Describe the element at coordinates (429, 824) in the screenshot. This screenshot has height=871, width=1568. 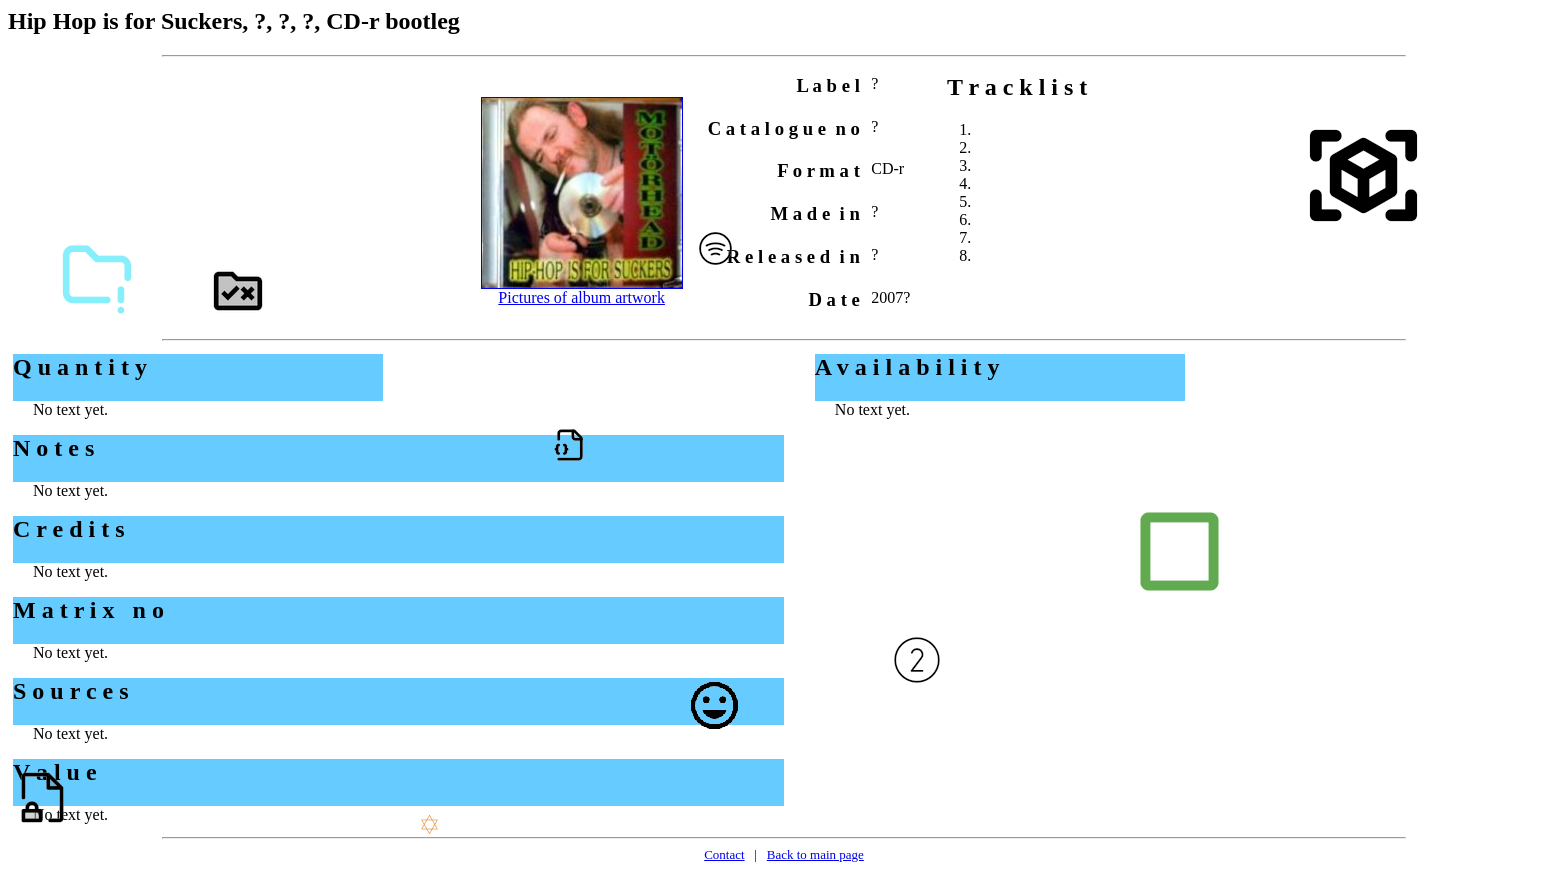
I see `indicates Jewish religious content or services` at that location.